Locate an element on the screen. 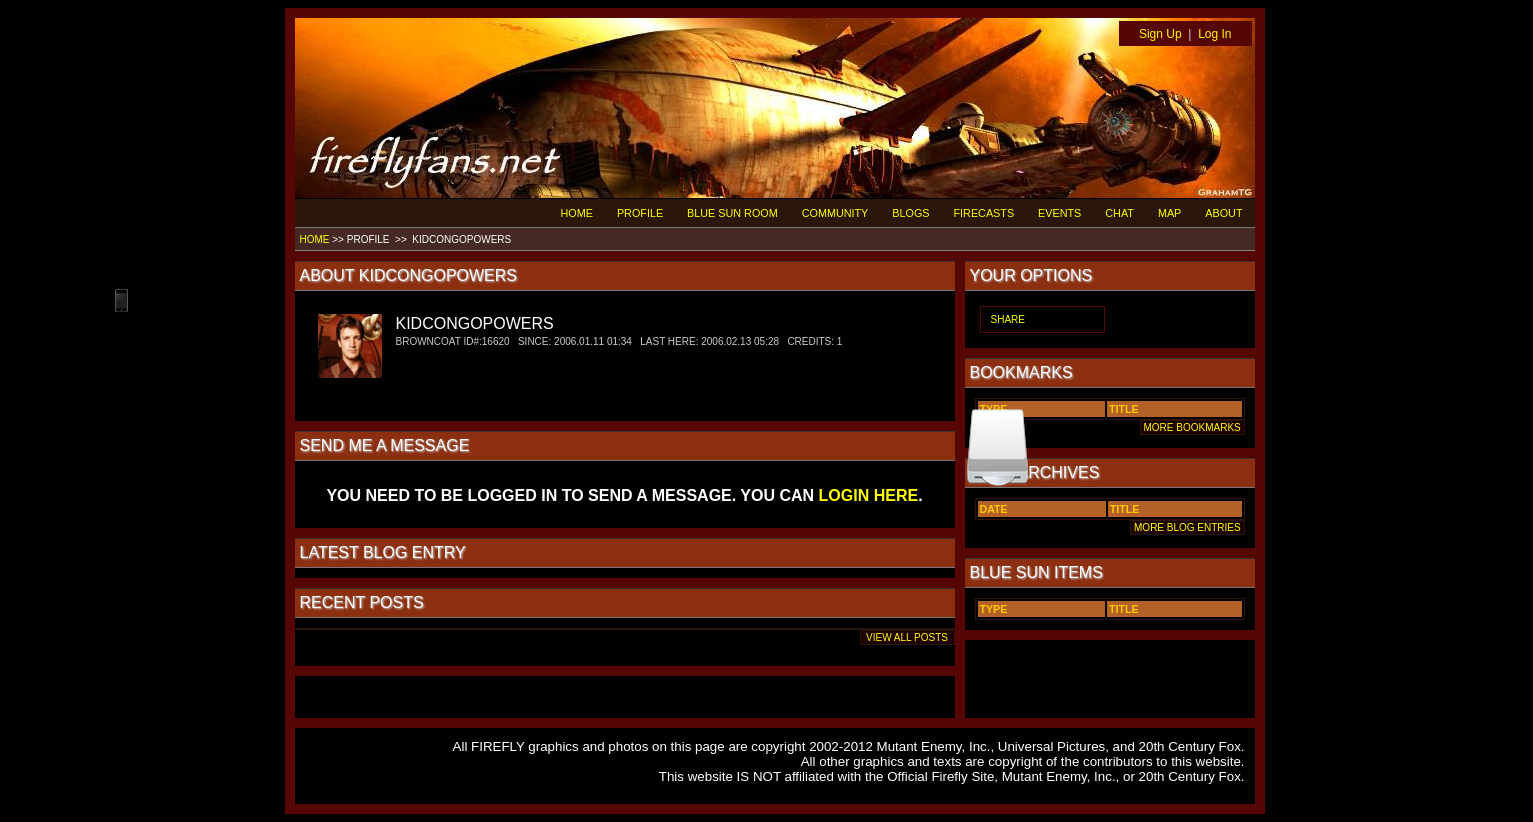 This screenshot has height=822, width=1533. iPhone device icon is located at coordinates (121, 300).